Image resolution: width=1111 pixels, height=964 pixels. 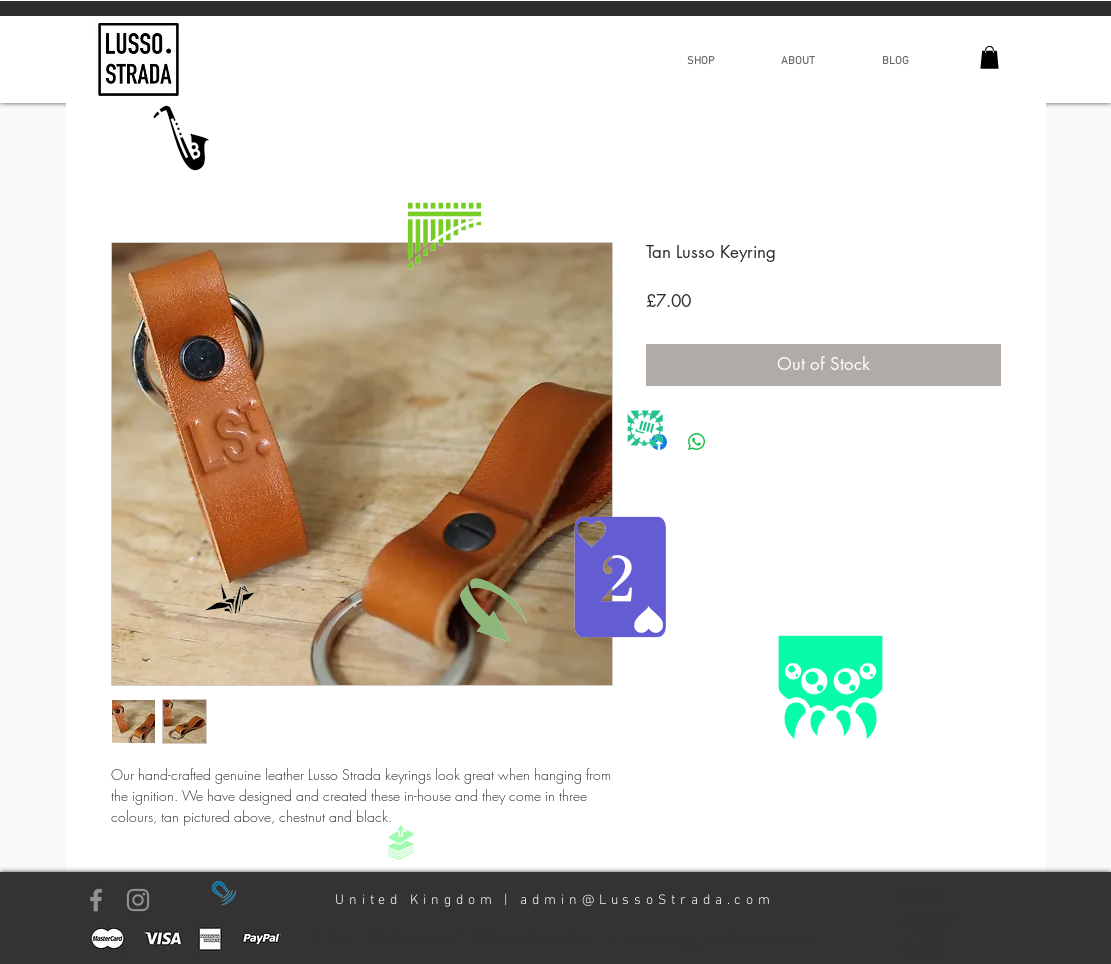 I want to click on spider or arachnid enemy character in a game, so click(x=830, y=687).